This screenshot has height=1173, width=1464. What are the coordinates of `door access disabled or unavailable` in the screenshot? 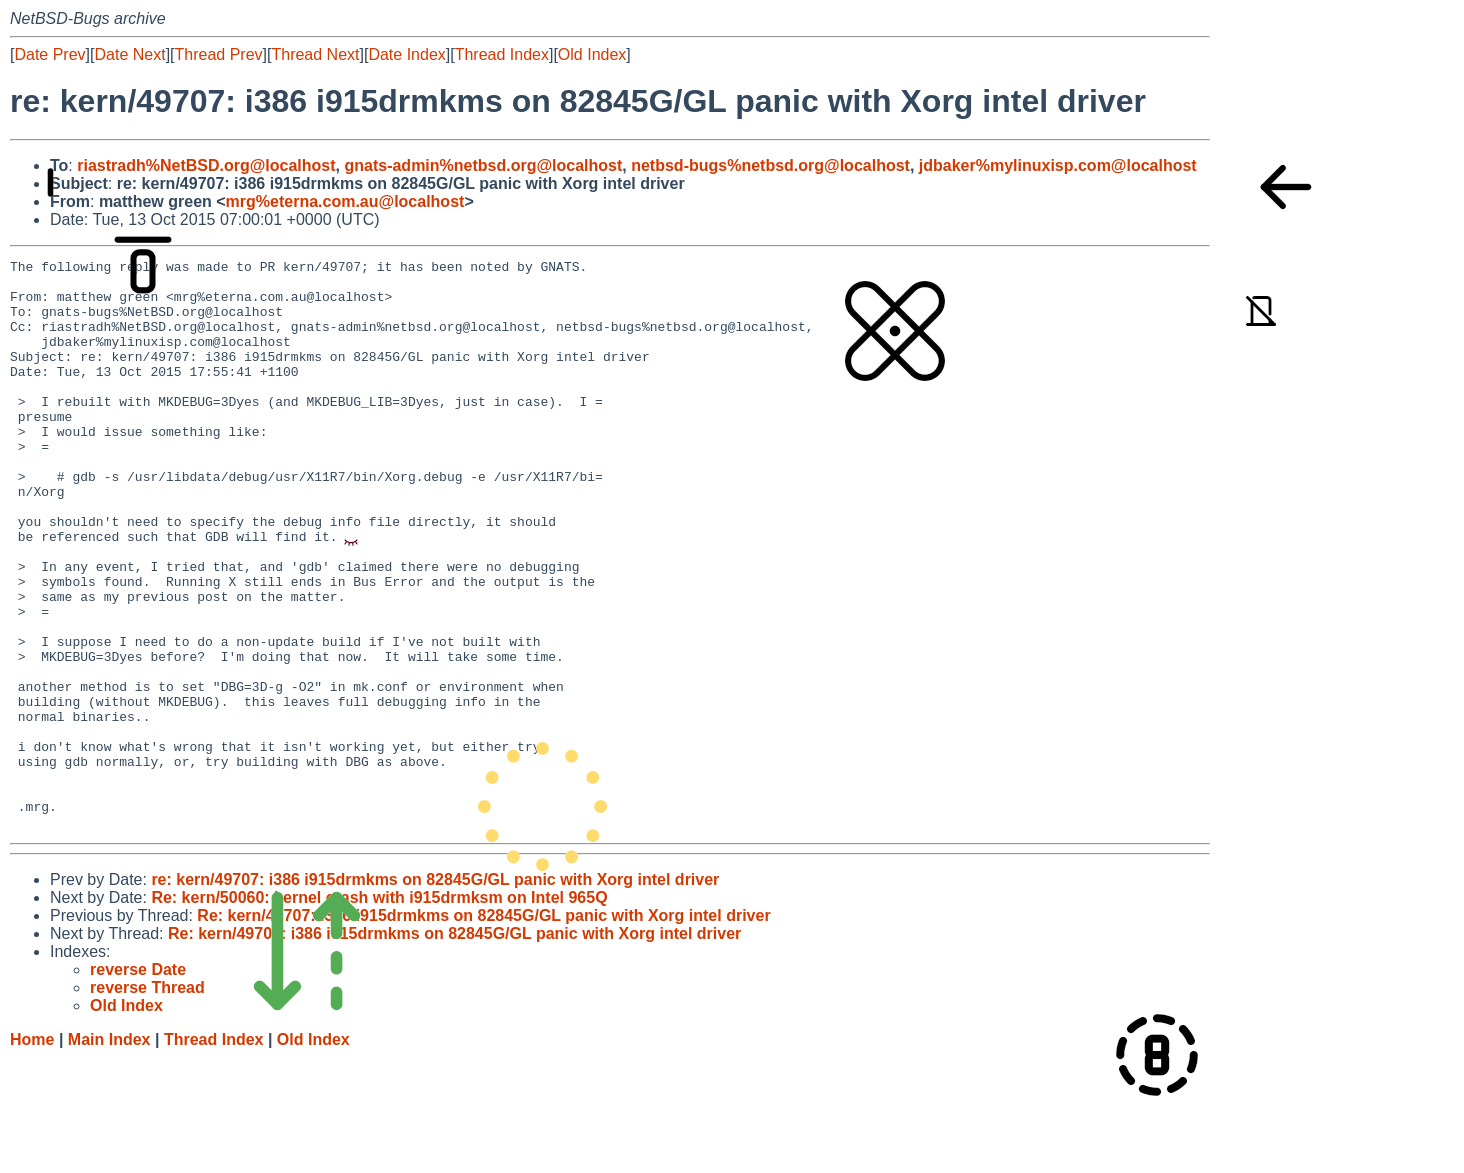 It's located at (1261, 311).